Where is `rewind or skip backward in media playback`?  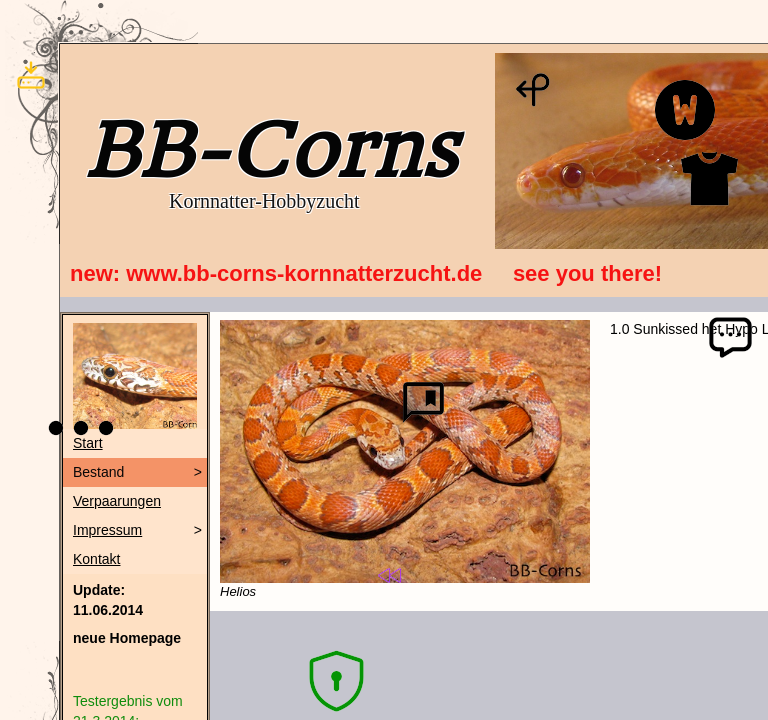
rewind or skip backward in media playback is located at coordinates (390, 575).